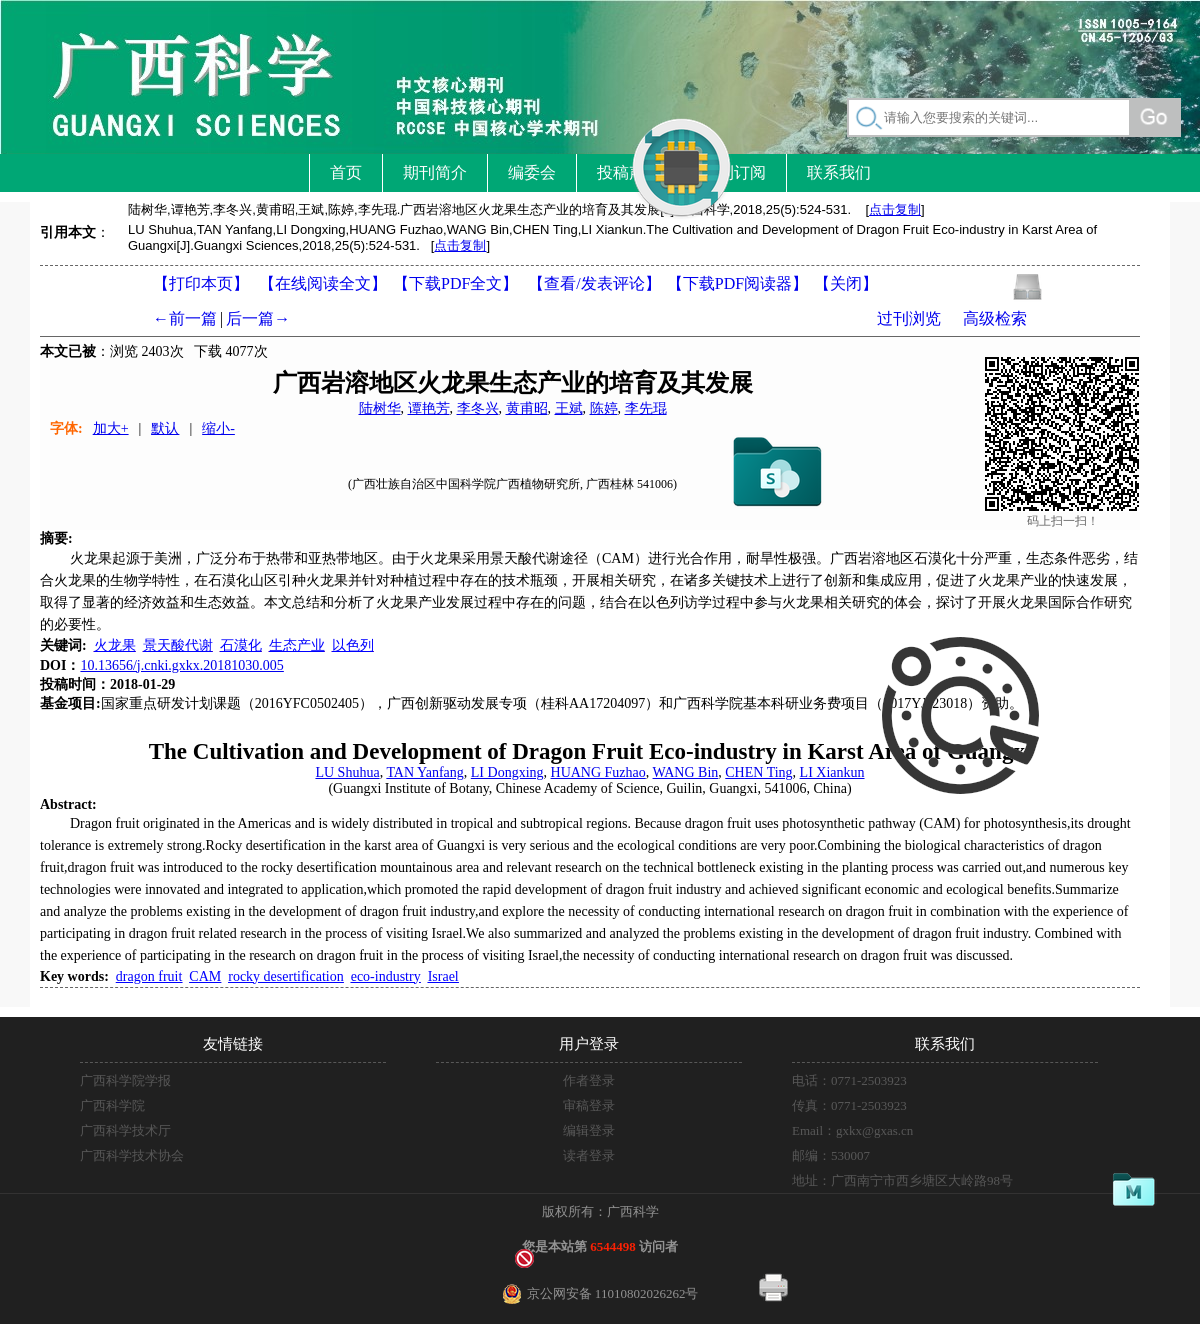 This screenshot has width=1200, height=1324. What do you see at coordinates (1027, 286) in the screenshot?
I see `access Xserve RAID storage device settings` at bounding box center [1027, 286].